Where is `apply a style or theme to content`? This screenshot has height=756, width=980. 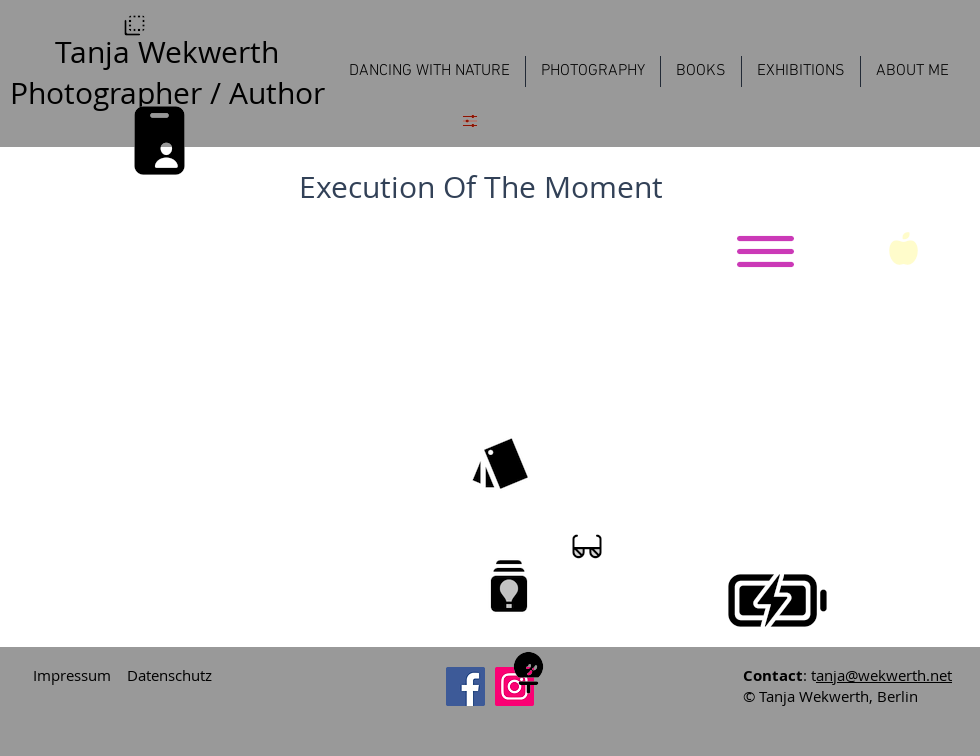 apply a style or theme to content is located at coordinates (501, 463).